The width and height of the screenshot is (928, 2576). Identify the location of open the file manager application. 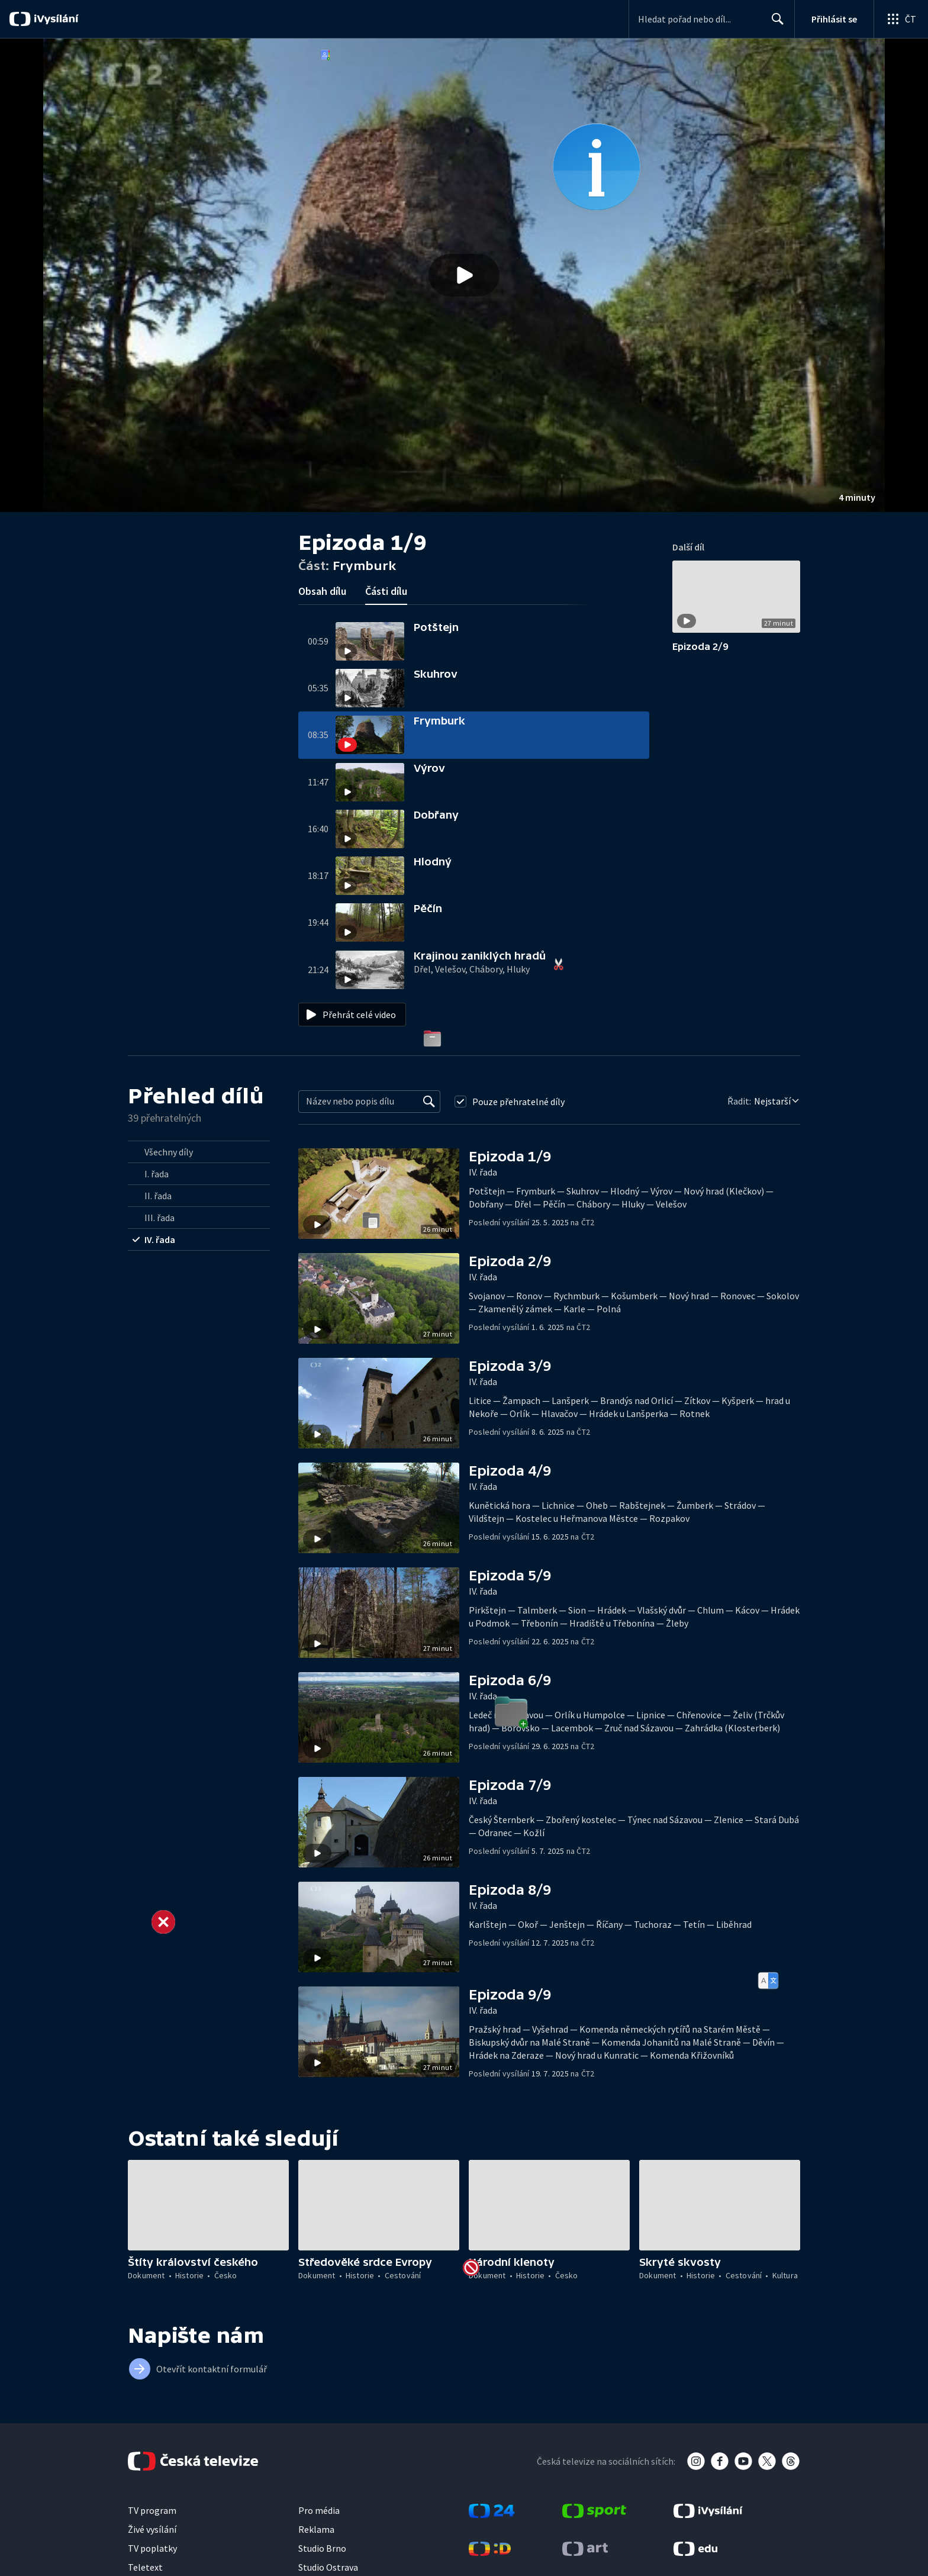
(432, 1038).